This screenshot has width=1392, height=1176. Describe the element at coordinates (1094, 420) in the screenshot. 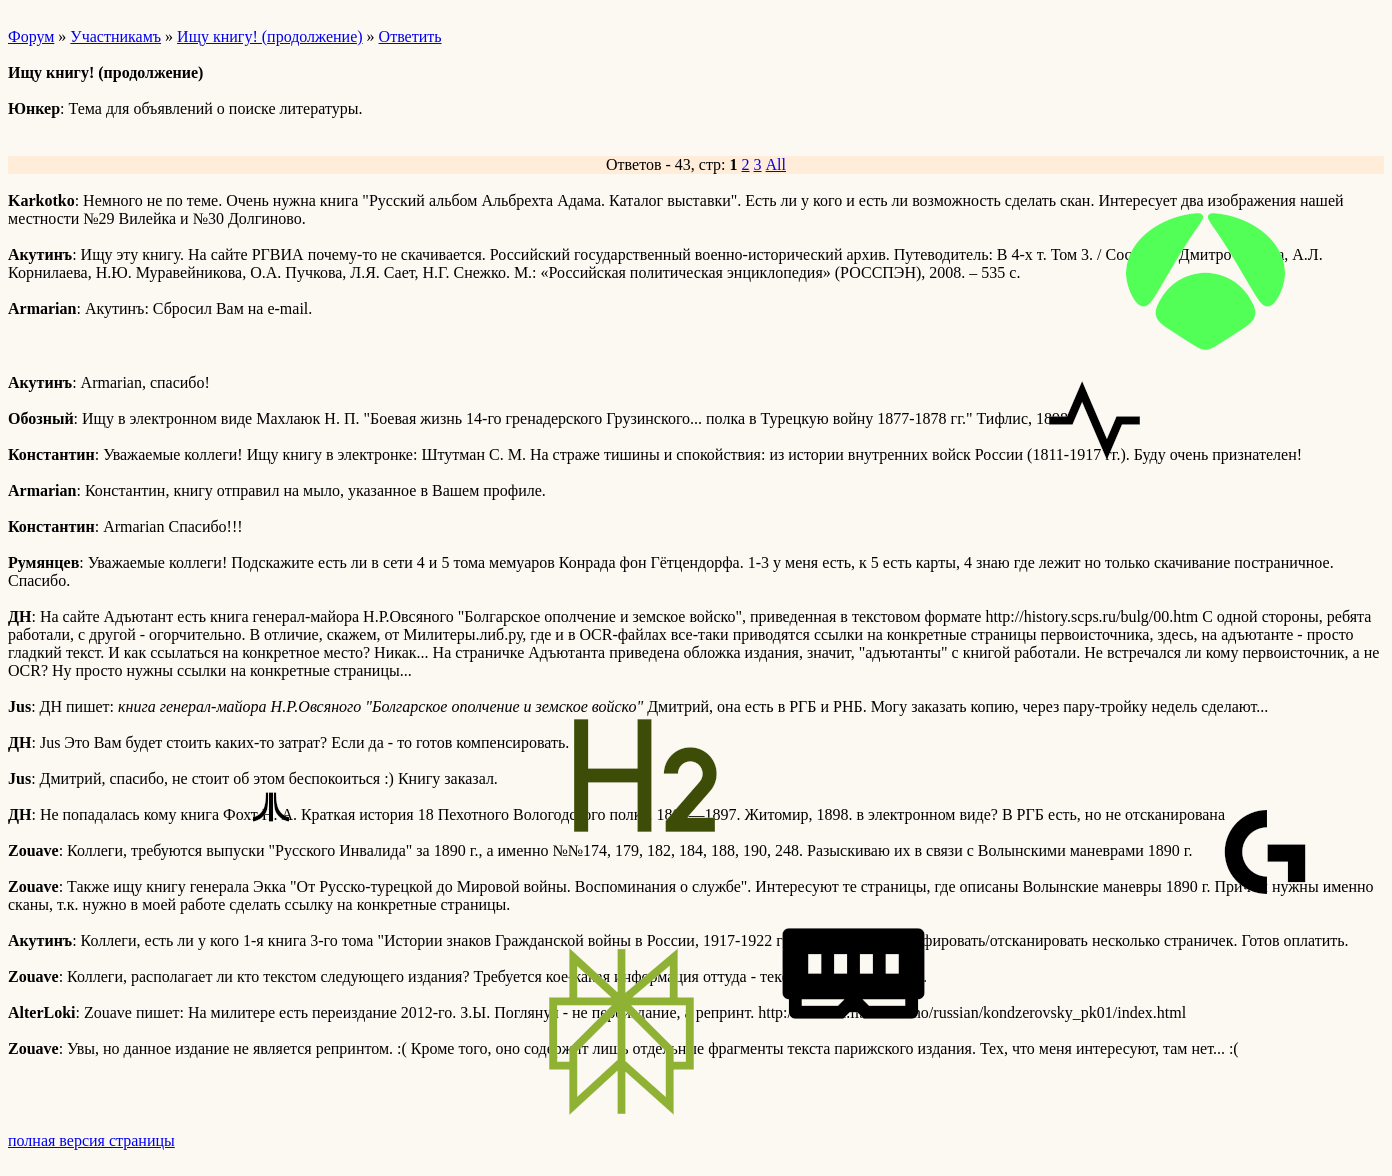

I see `view health or heart rate data` at that location.